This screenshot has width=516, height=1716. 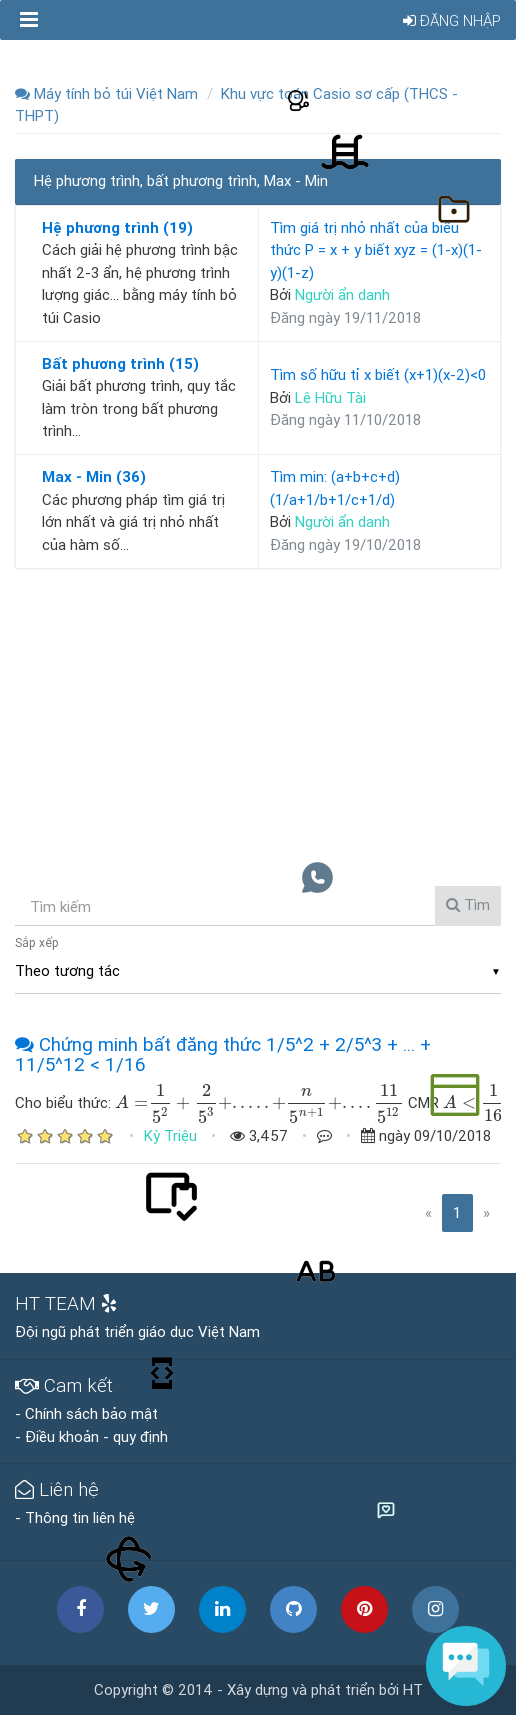 What do you see at coordinates (162, 1373) in the screenshot?
I see `enable developer mode on device` at bounding box center [162, 1373].